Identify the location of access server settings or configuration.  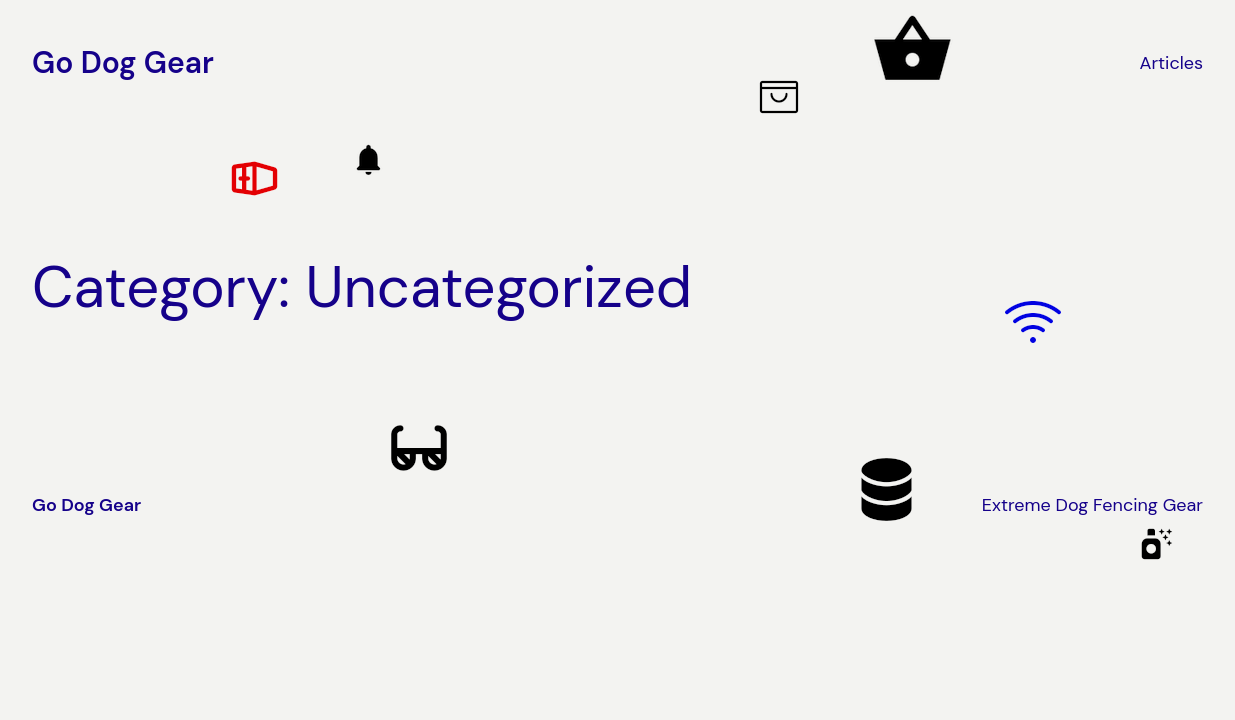
(886, 489).